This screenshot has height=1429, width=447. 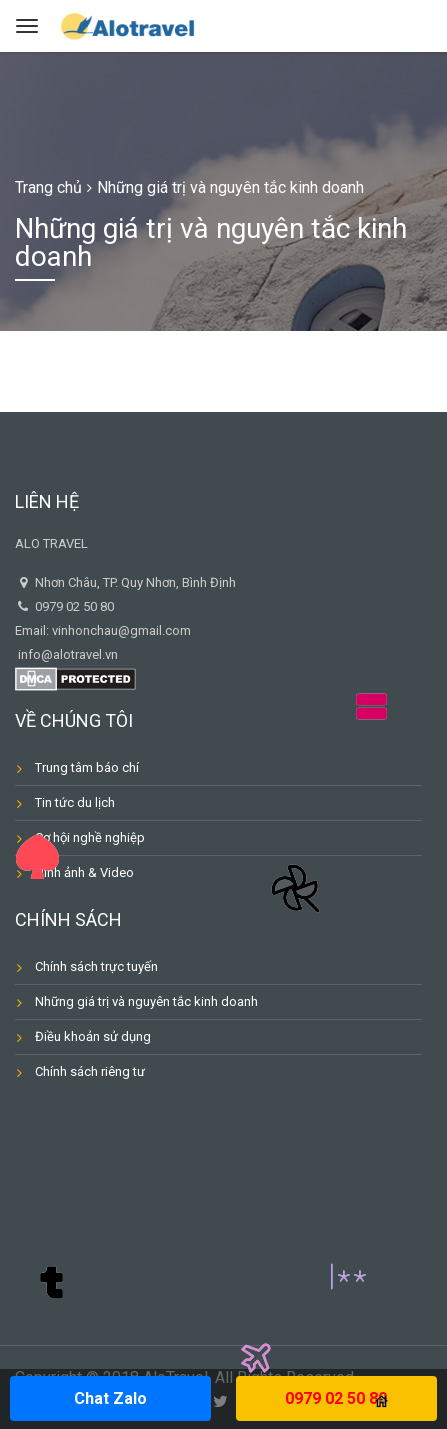 I want to click on decorative or playful element indicating a fun feature, so click(x=296, y=889).